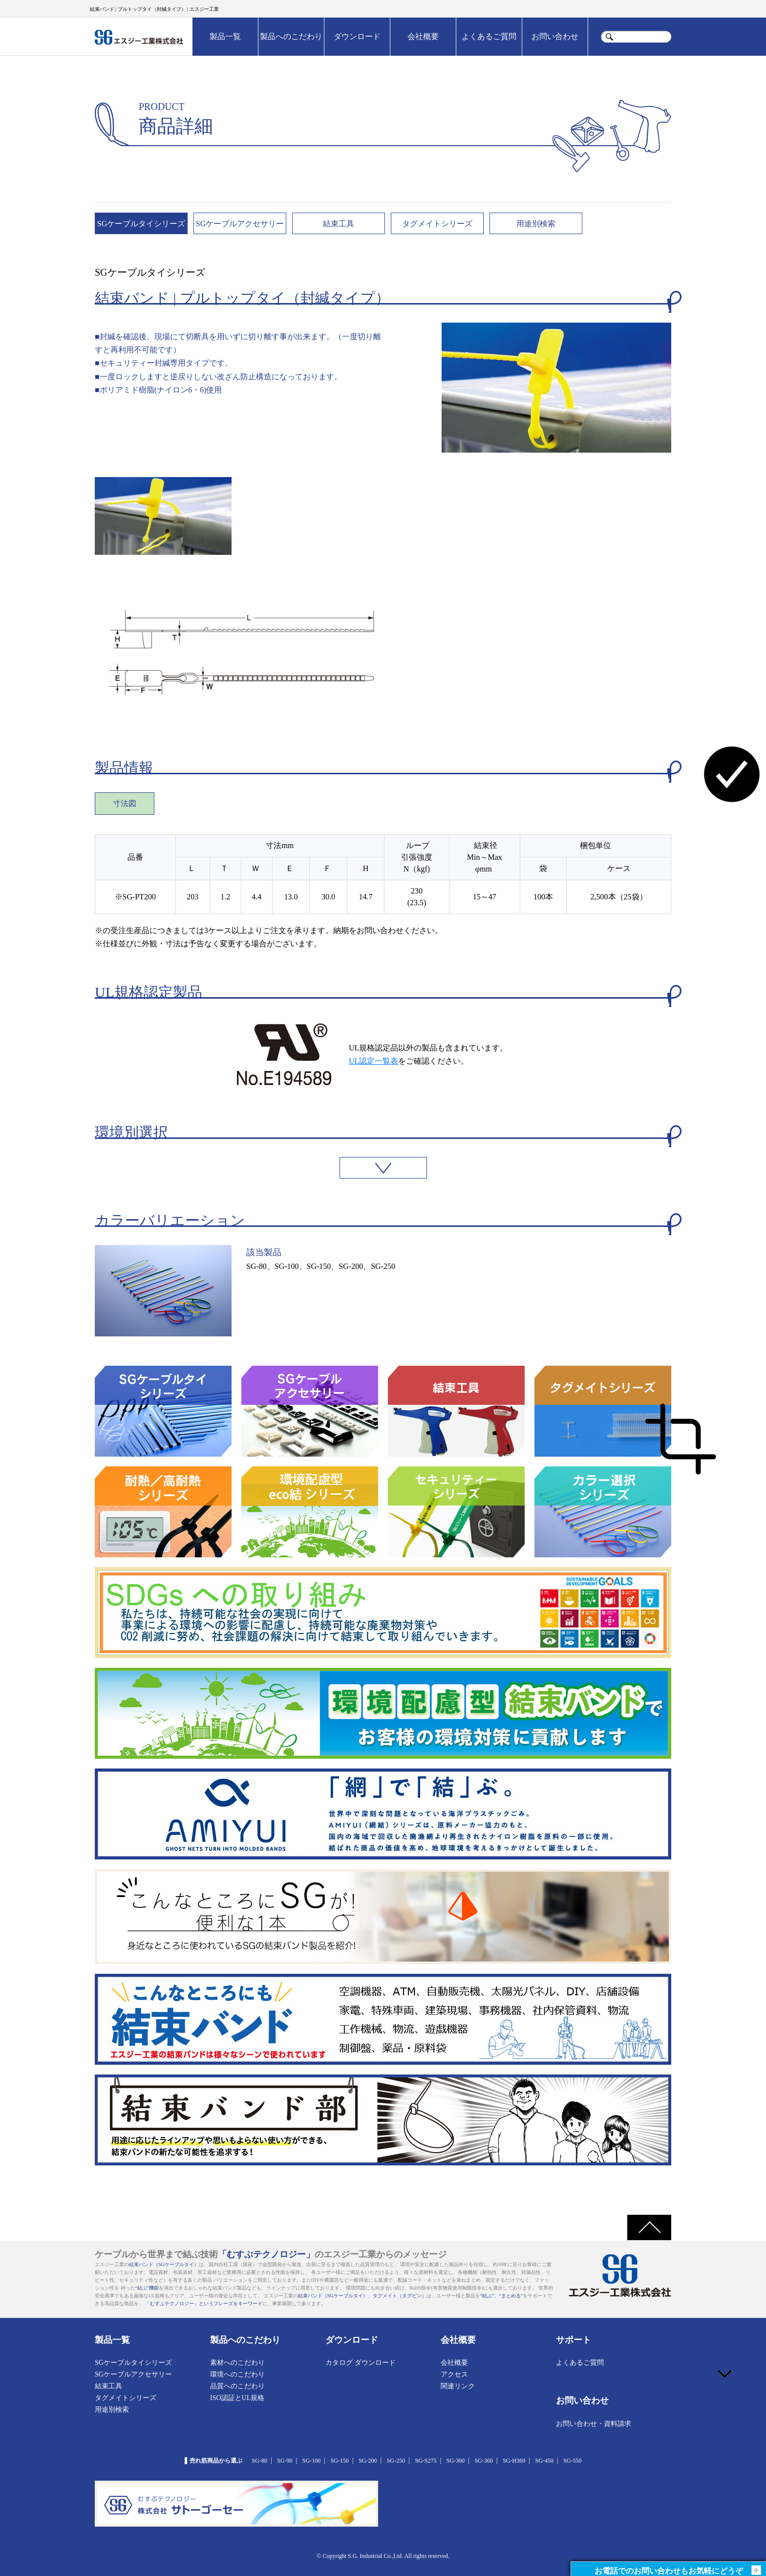 Image resolution: width=766 pixels, height=2576 pixels. I want to click on indicates a completed or successful action, so click(732, 774).